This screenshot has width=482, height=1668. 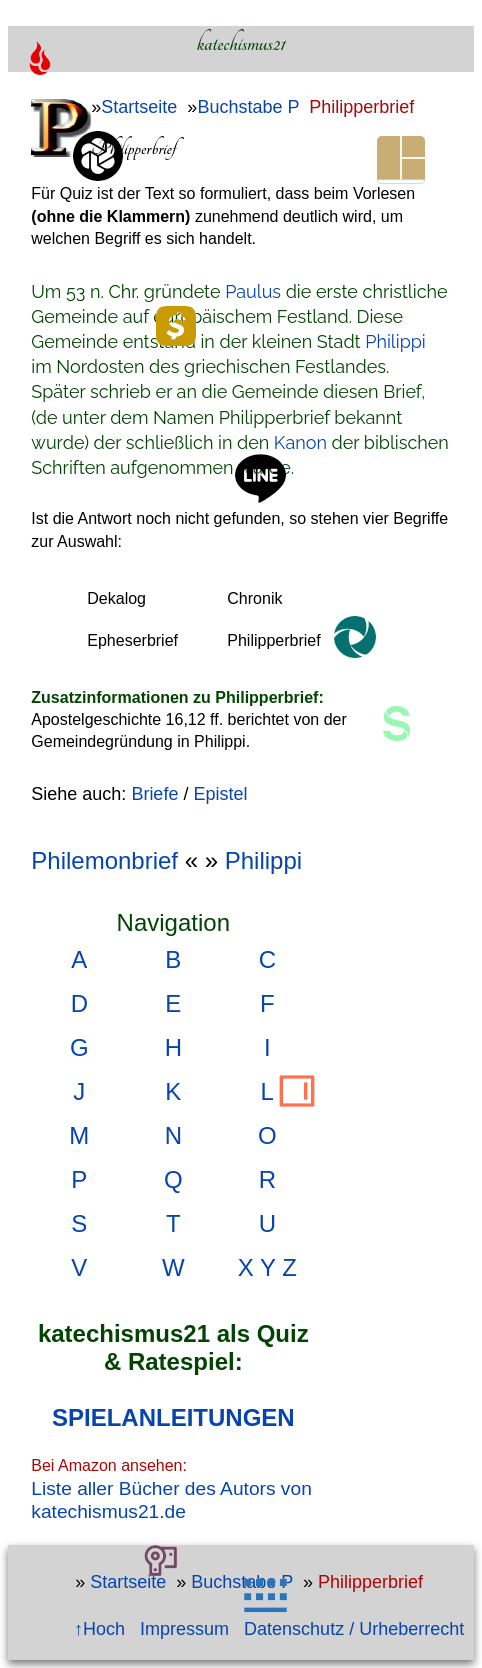 I want to click on open Cash App, so click(x=176, y=326).